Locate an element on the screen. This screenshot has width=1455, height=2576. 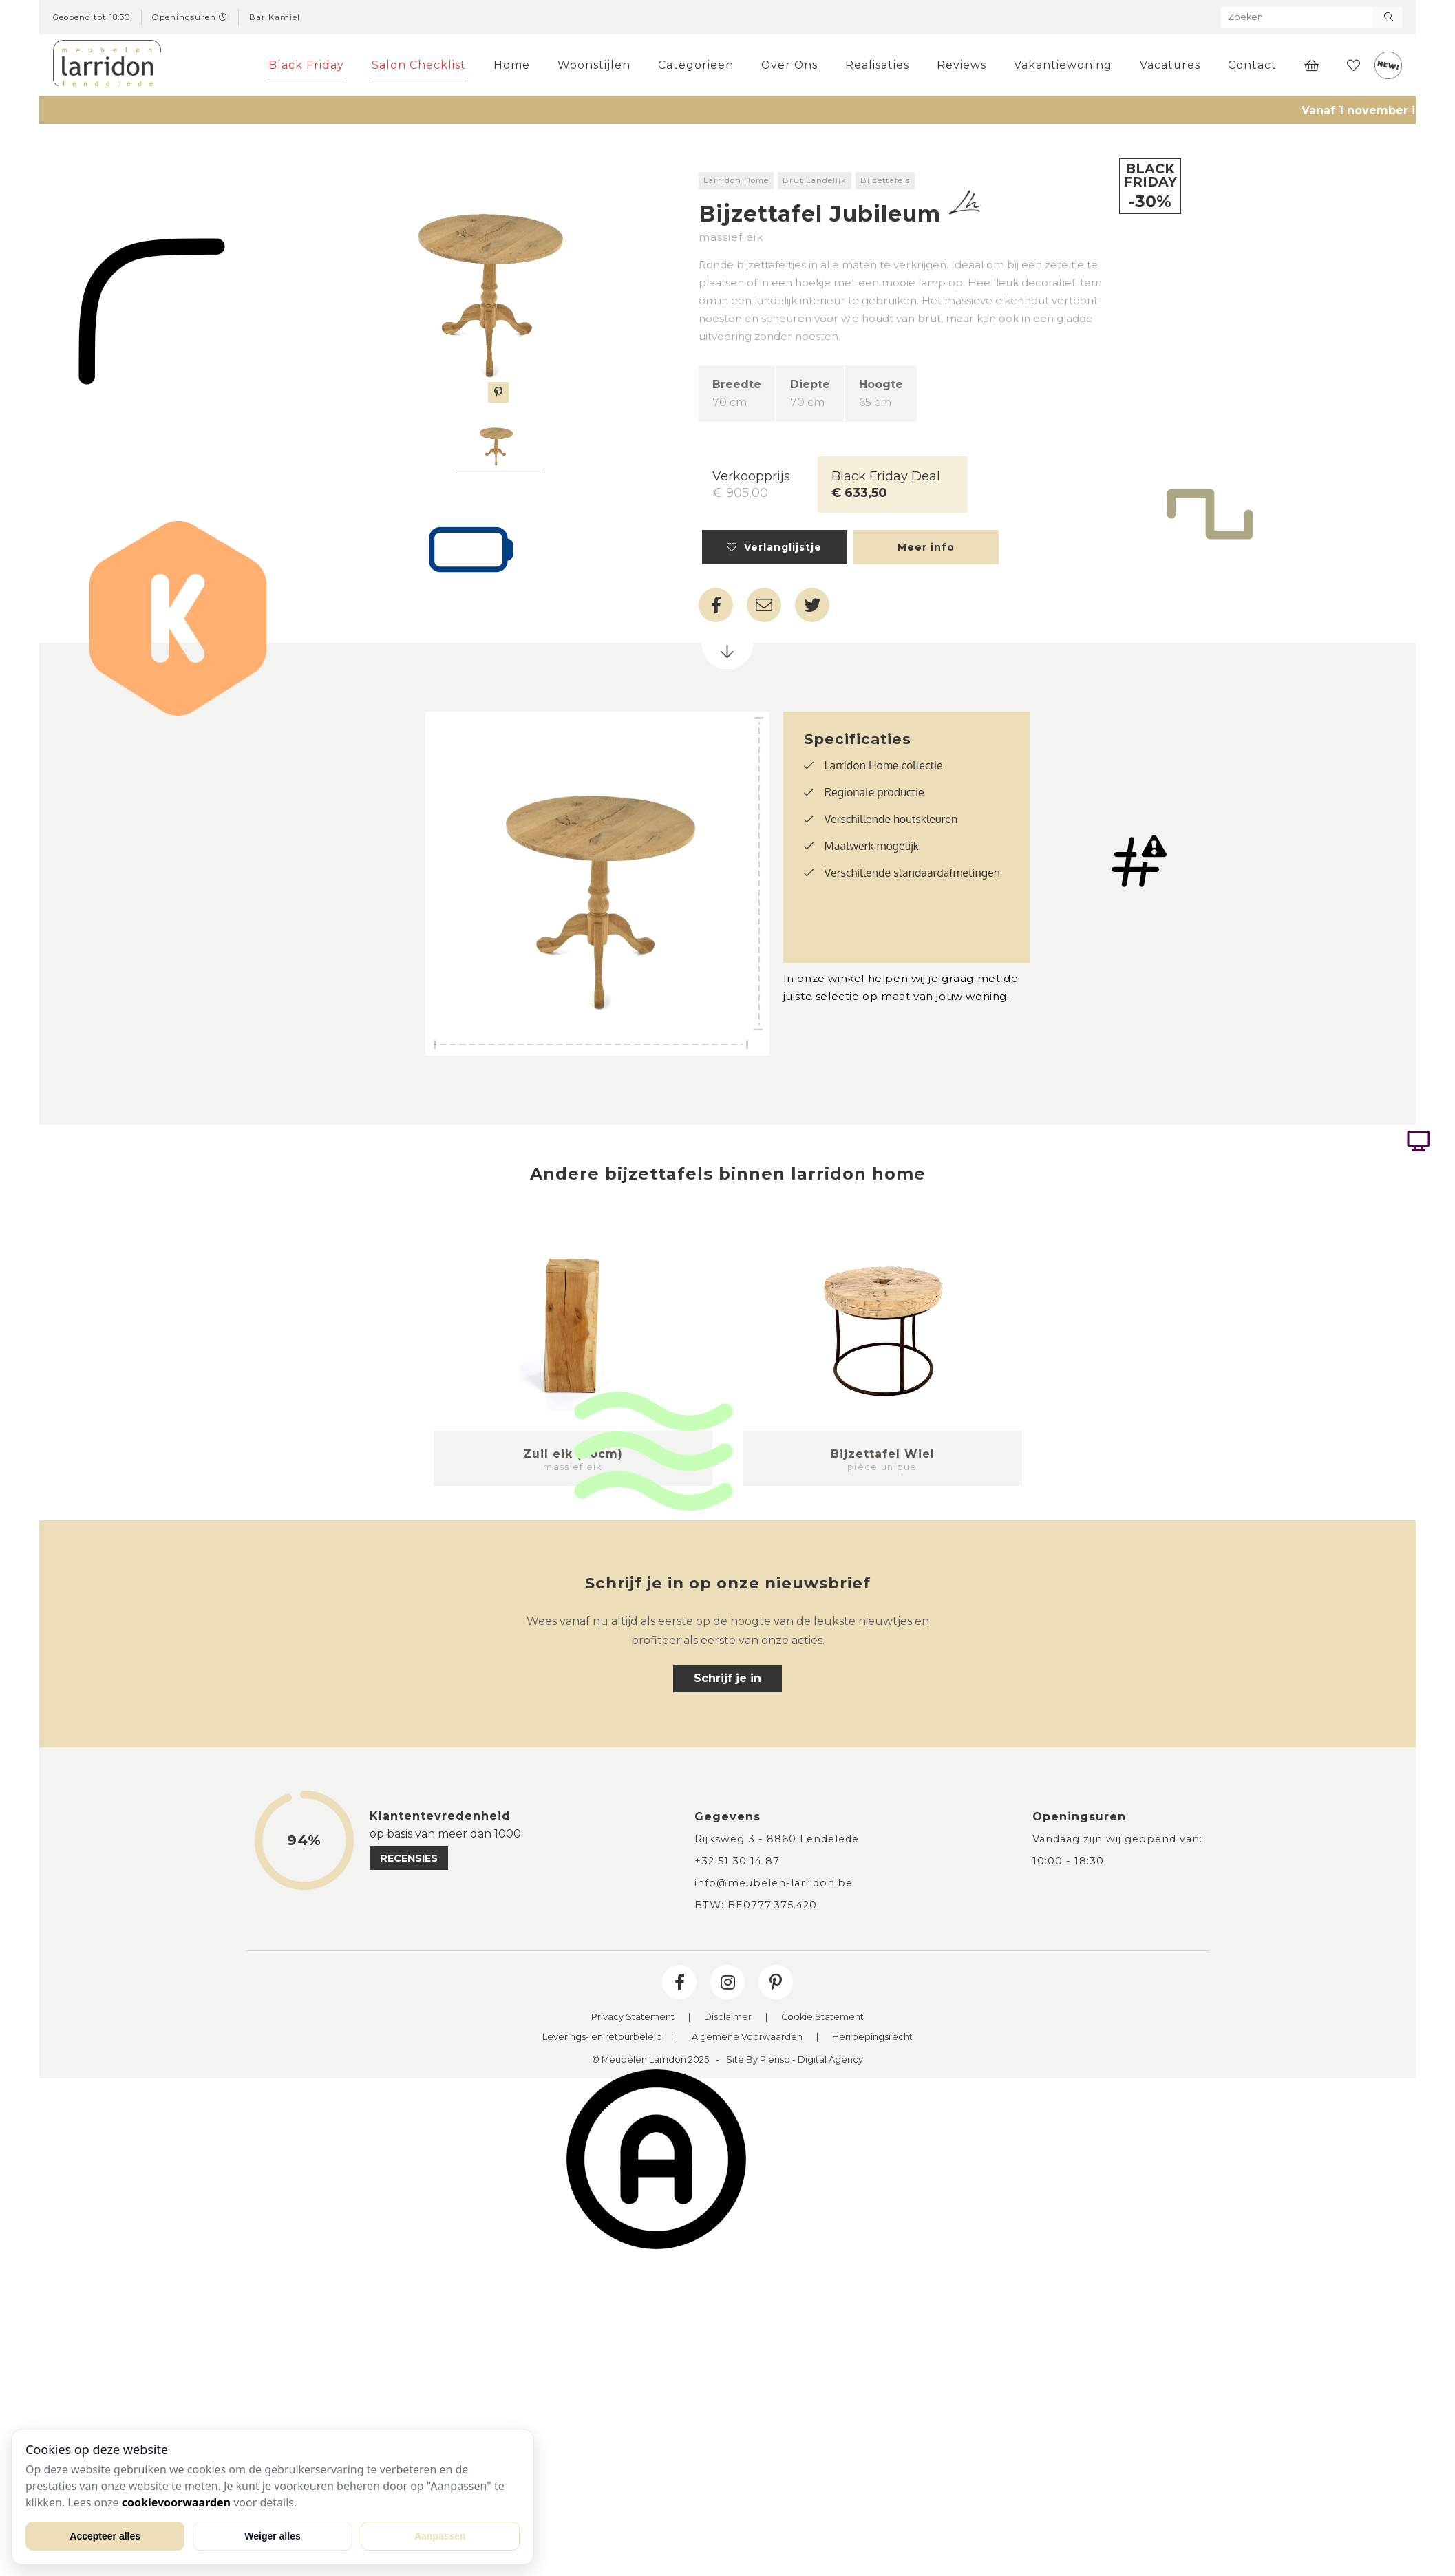
switch to desktop view is located at coordinates (1419, 1141).